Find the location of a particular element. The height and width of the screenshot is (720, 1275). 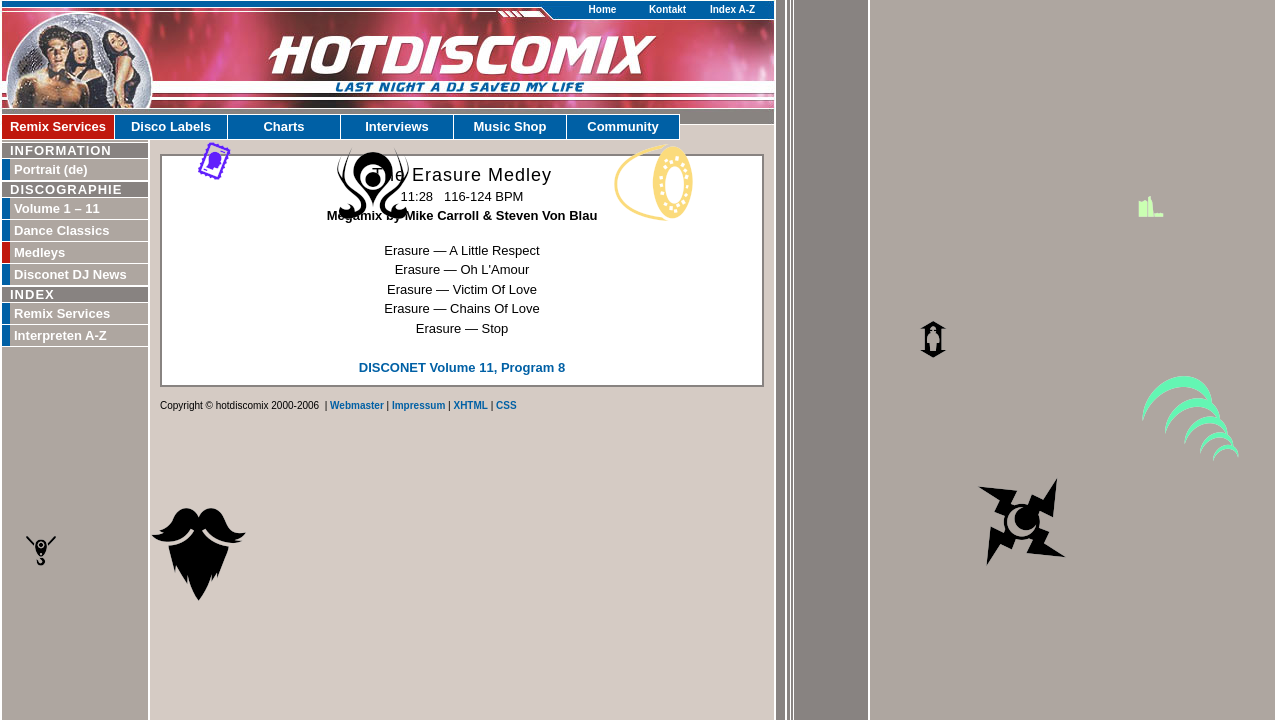

decorative emblem or crest for a fantasy game guild is located at coordinates (373, 183).